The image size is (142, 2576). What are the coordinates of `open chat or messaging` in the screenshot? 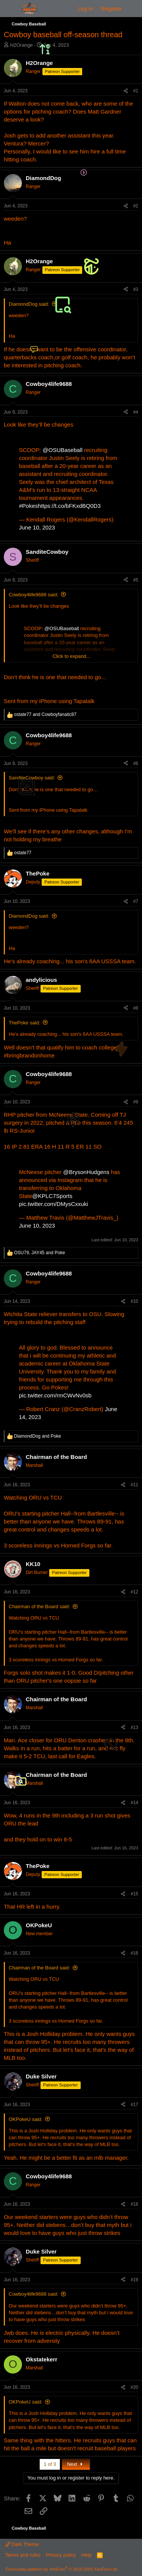 It's located at (34, 349).